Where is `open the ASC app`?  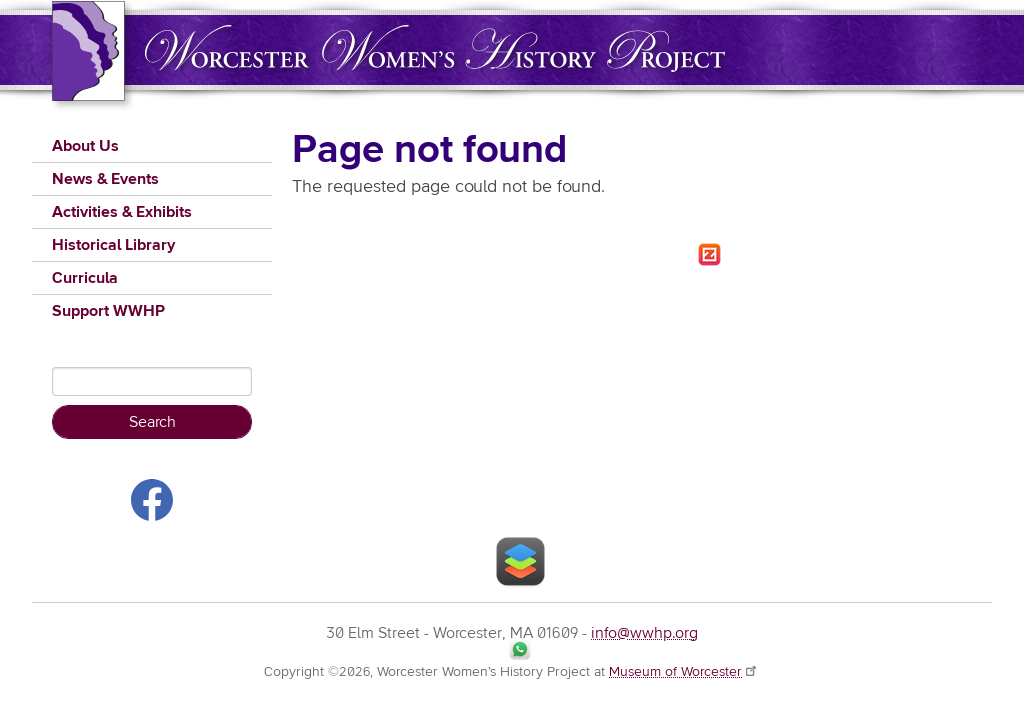 open the ASC app is located at coordinates (520, 561).